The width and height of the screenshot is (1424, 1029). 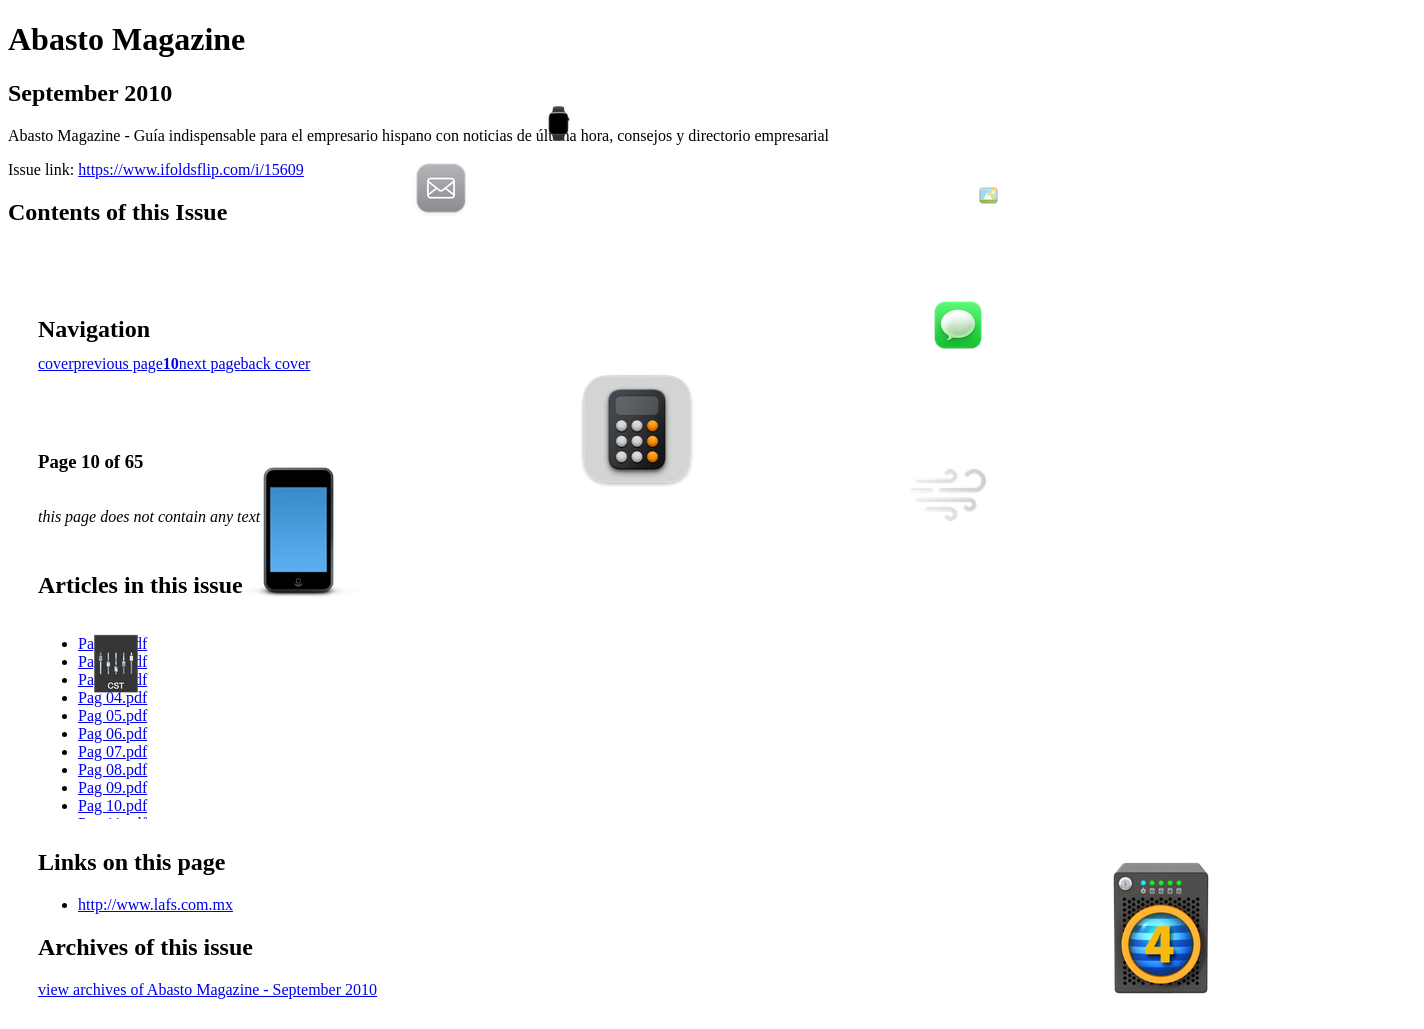 What do you see at coordinates (558, 123) in the screenshot?
I see `apple watch series 10 device icon` at bounding box center [558, 123].